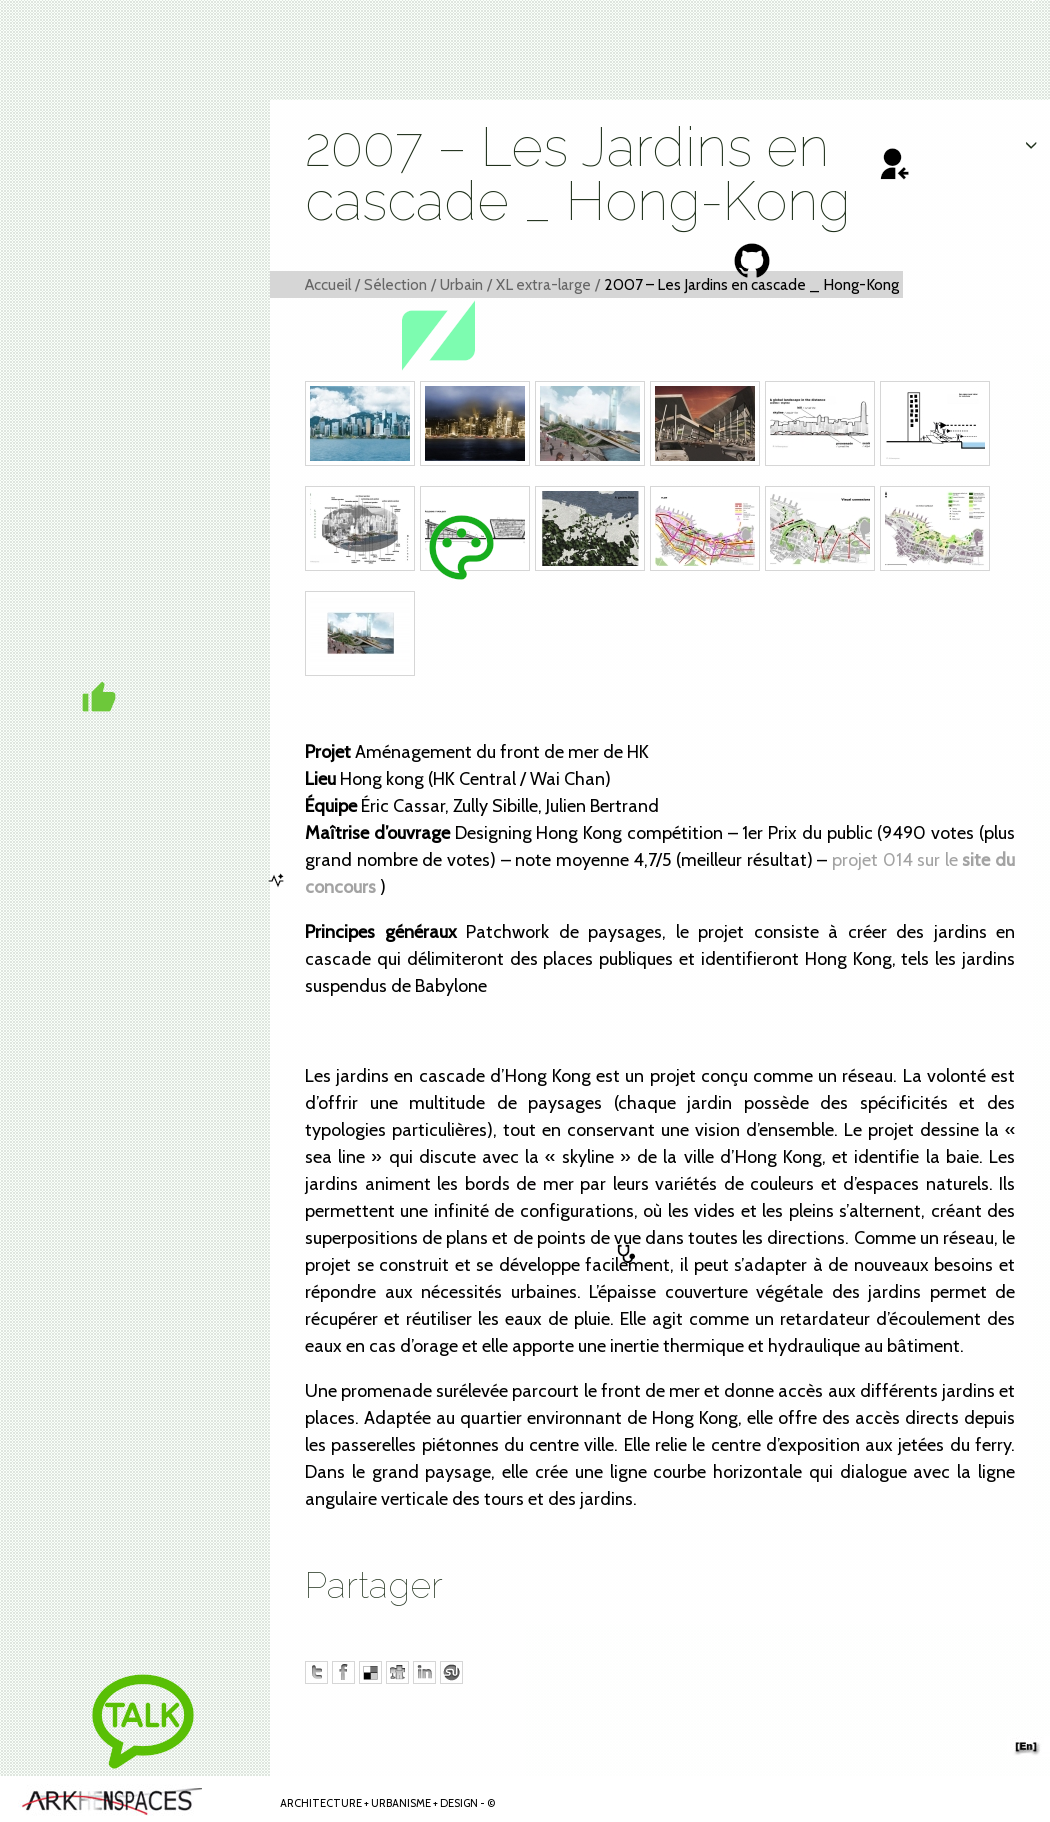 Image resolution: width=1050 pixels, height=1822 pixels. Describe the element at coordinates (625, 1253) in the screenshot. I see `access health or medical features` at that location.